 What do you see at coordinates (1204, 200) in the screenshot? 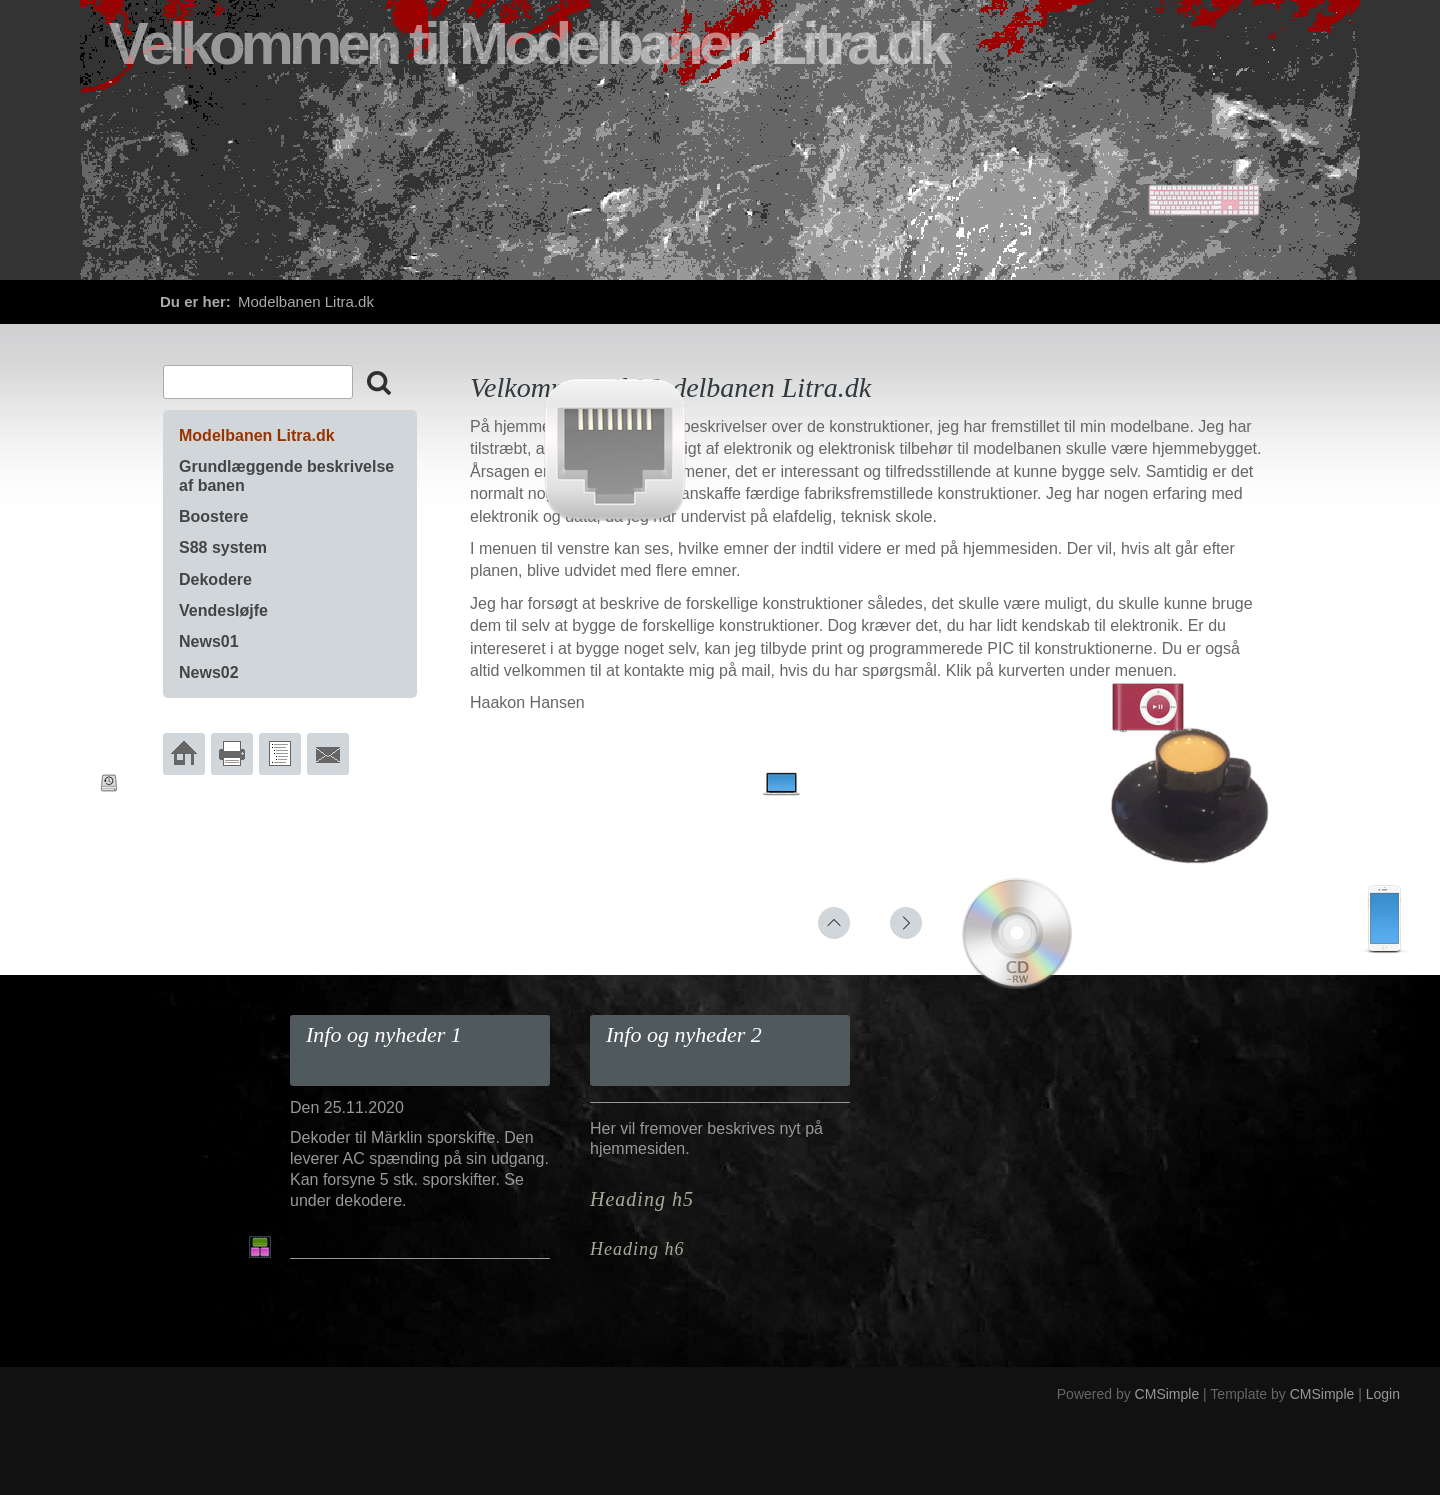
I see `connect a bluetooth keyboard` at bounding box center [1204, 200].